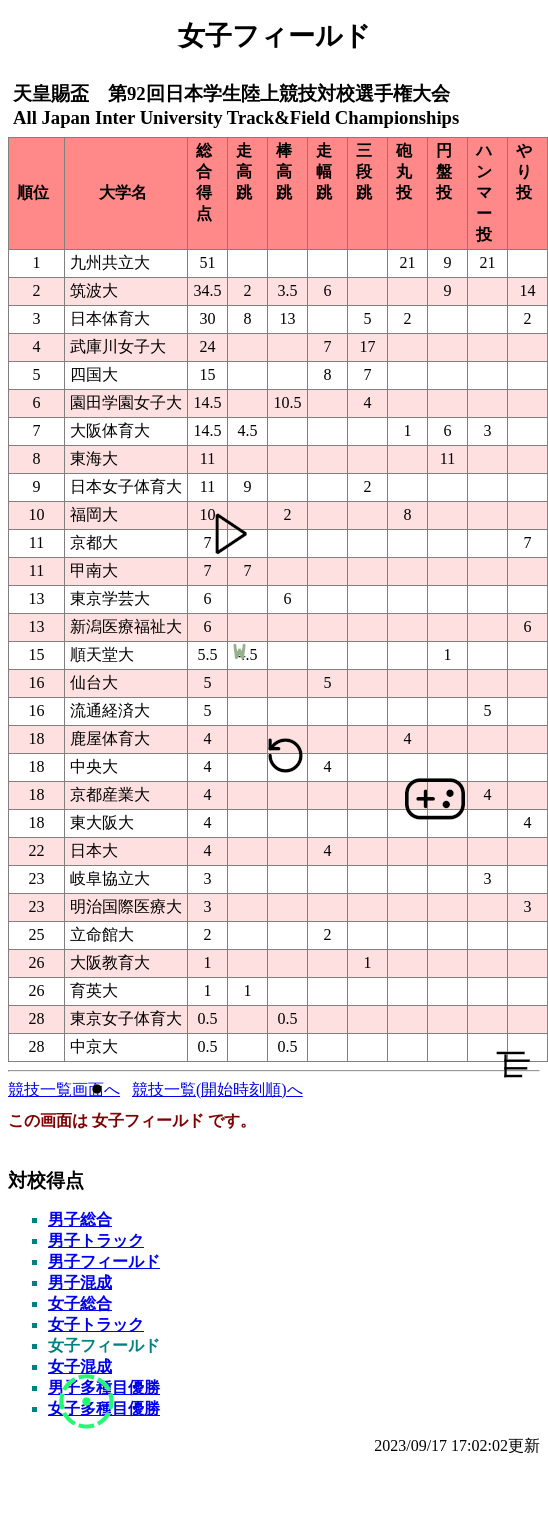 Image resolution: width=548 pixels, height=1513 pixels. Describe the element at coordinates (435, 797) in the screenshot. I see `open game-related files or projects` at that location.